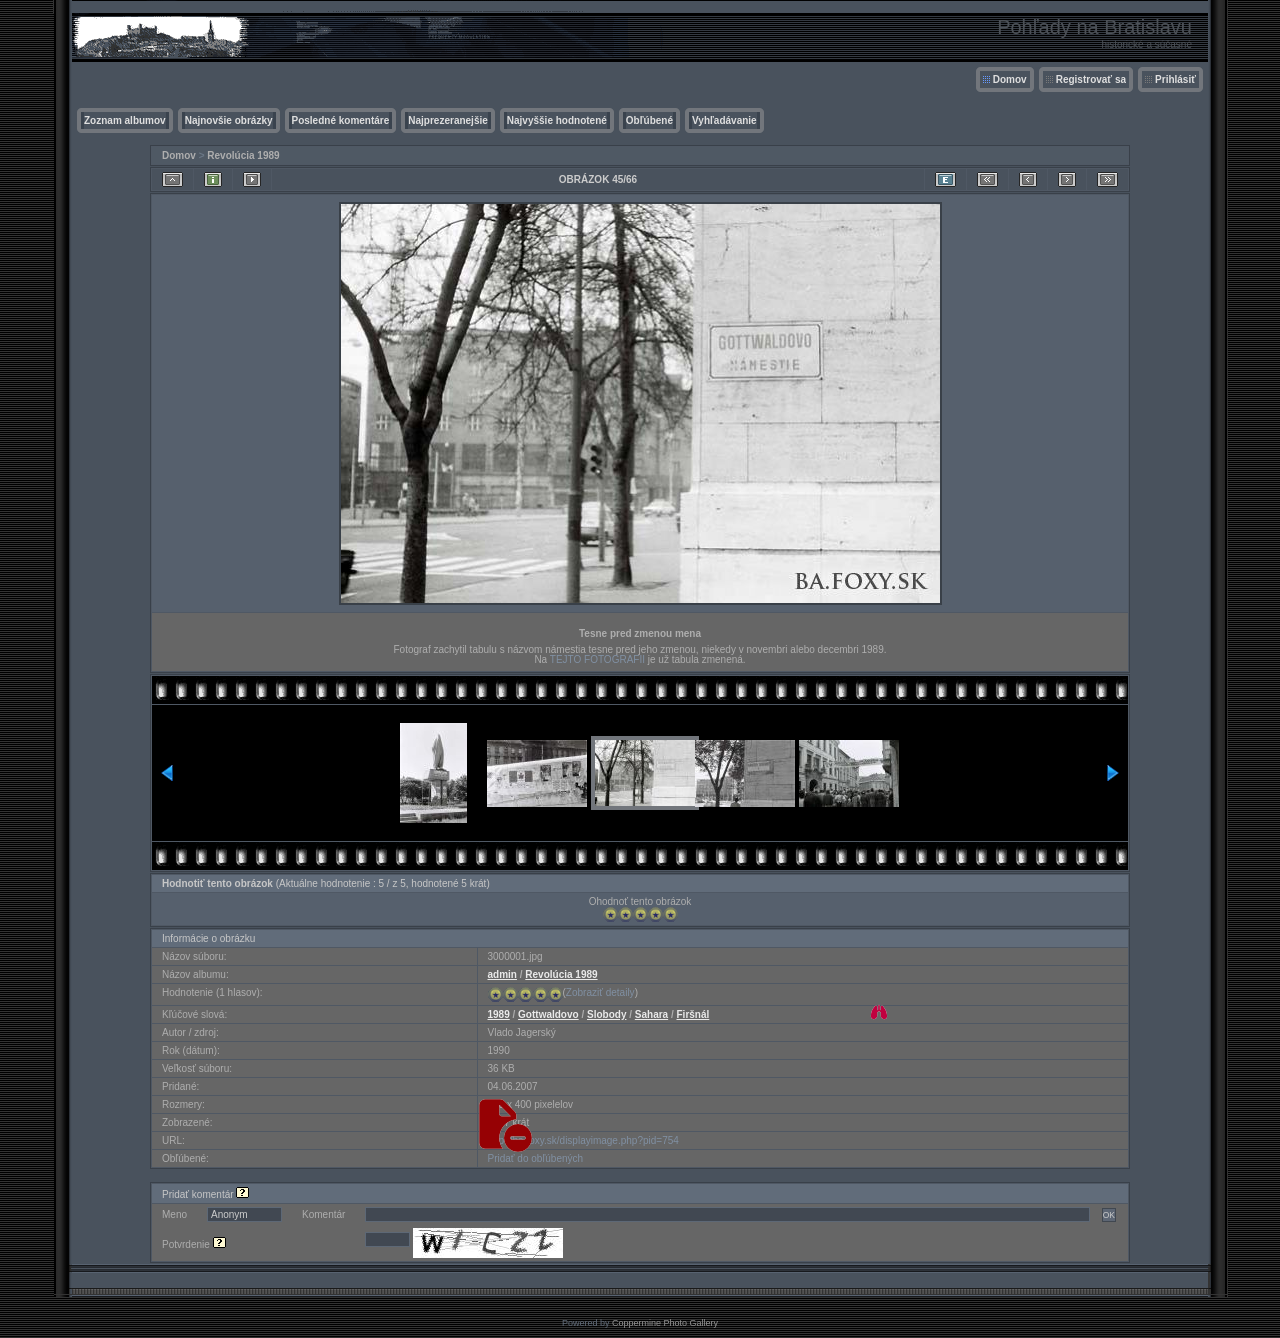 The height and width of the screenshot is (1338, 1280). I want to click on remove a file from your collection, so click(504, 1124).